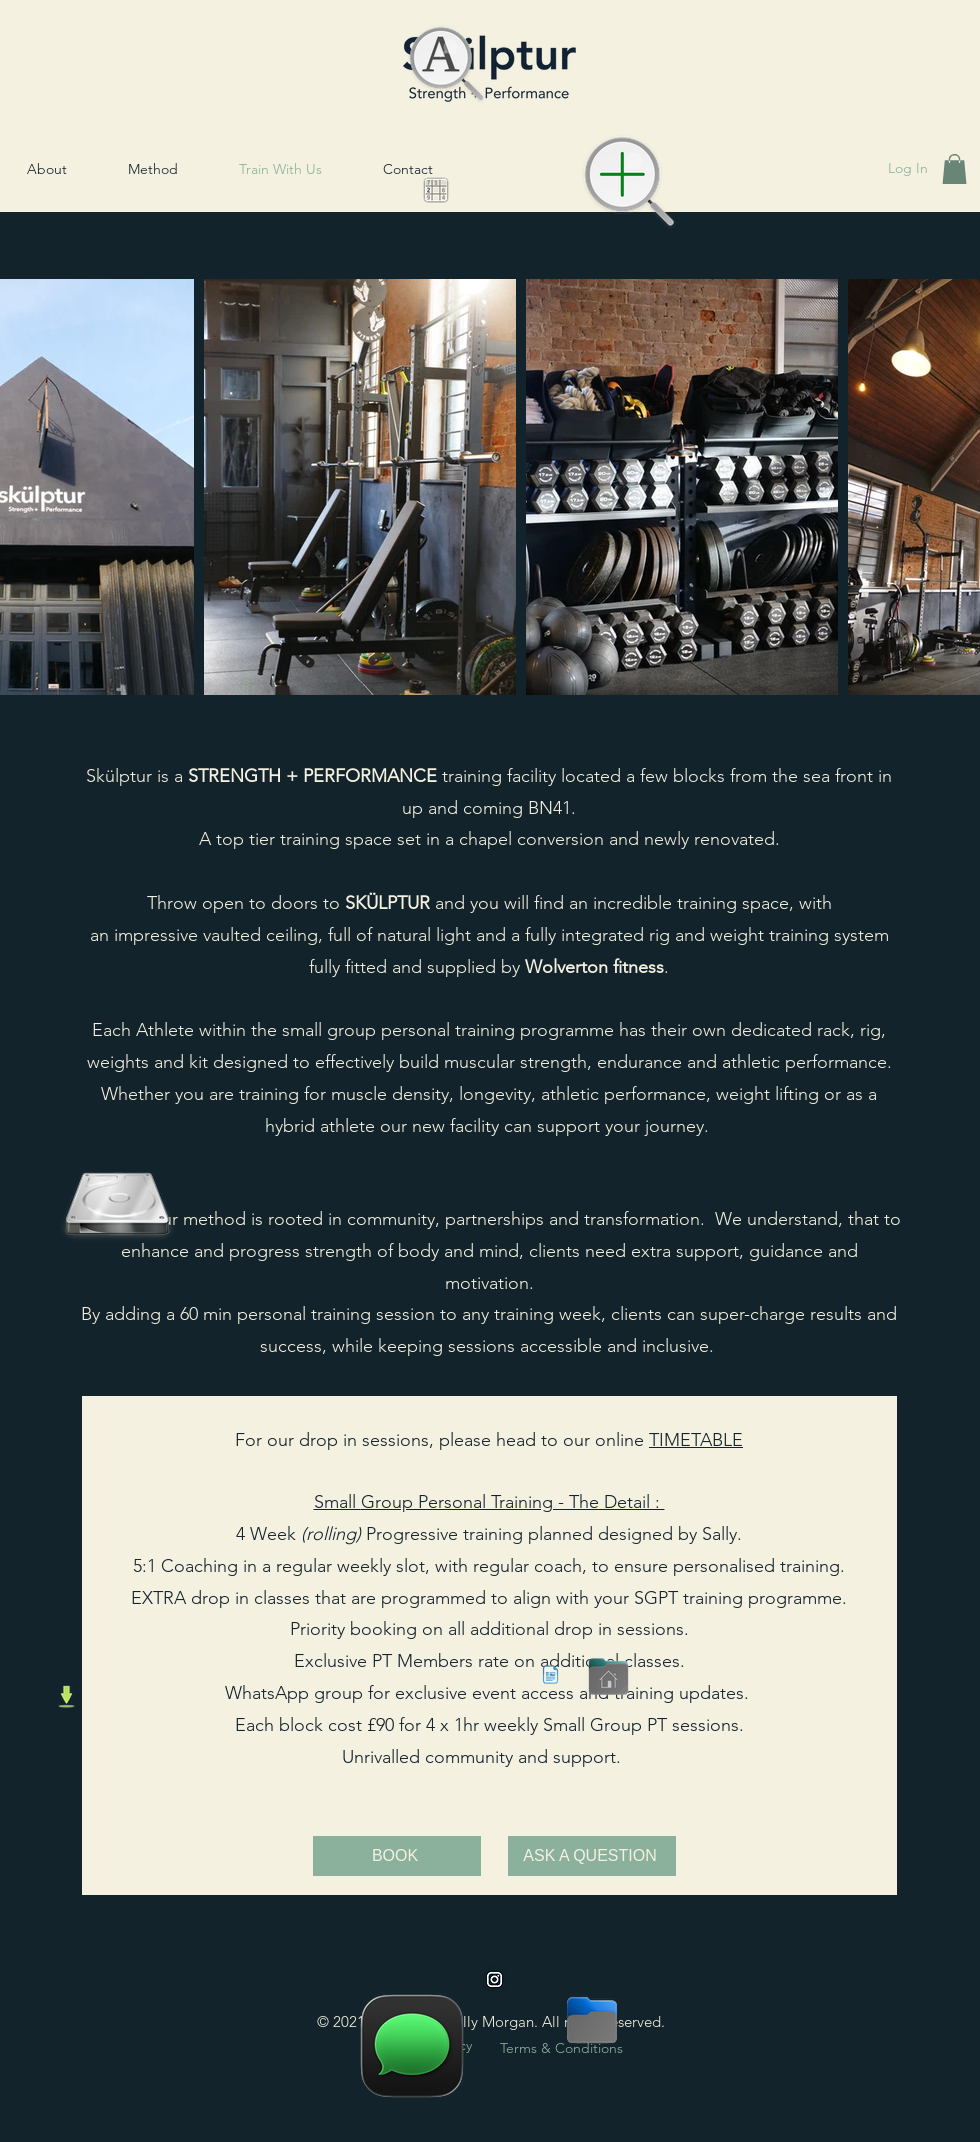 The image size is (980, 2142). What do you see at coordinates (436, 190) in the screenshot?
I see `open sudoku puzzle game` at bounding box center [436, 190].